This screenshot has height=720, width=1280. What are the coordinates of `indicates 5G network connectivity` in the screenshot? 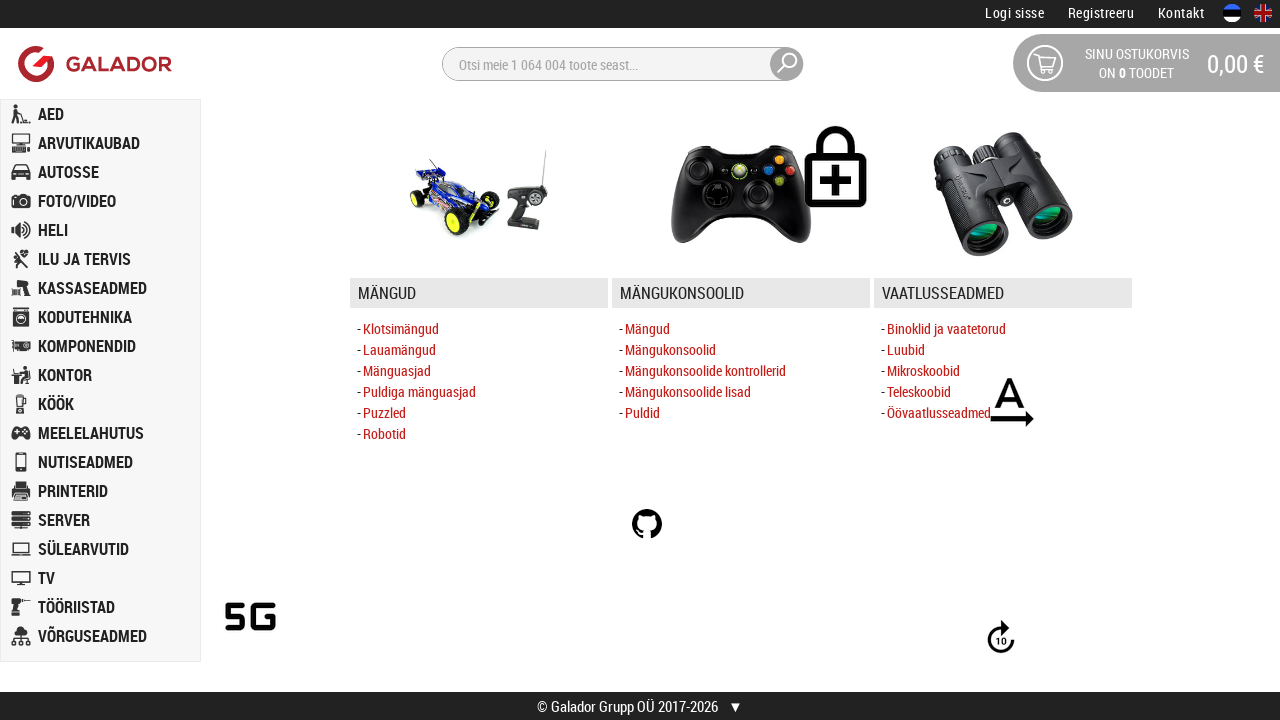 It's located at (250, 616).